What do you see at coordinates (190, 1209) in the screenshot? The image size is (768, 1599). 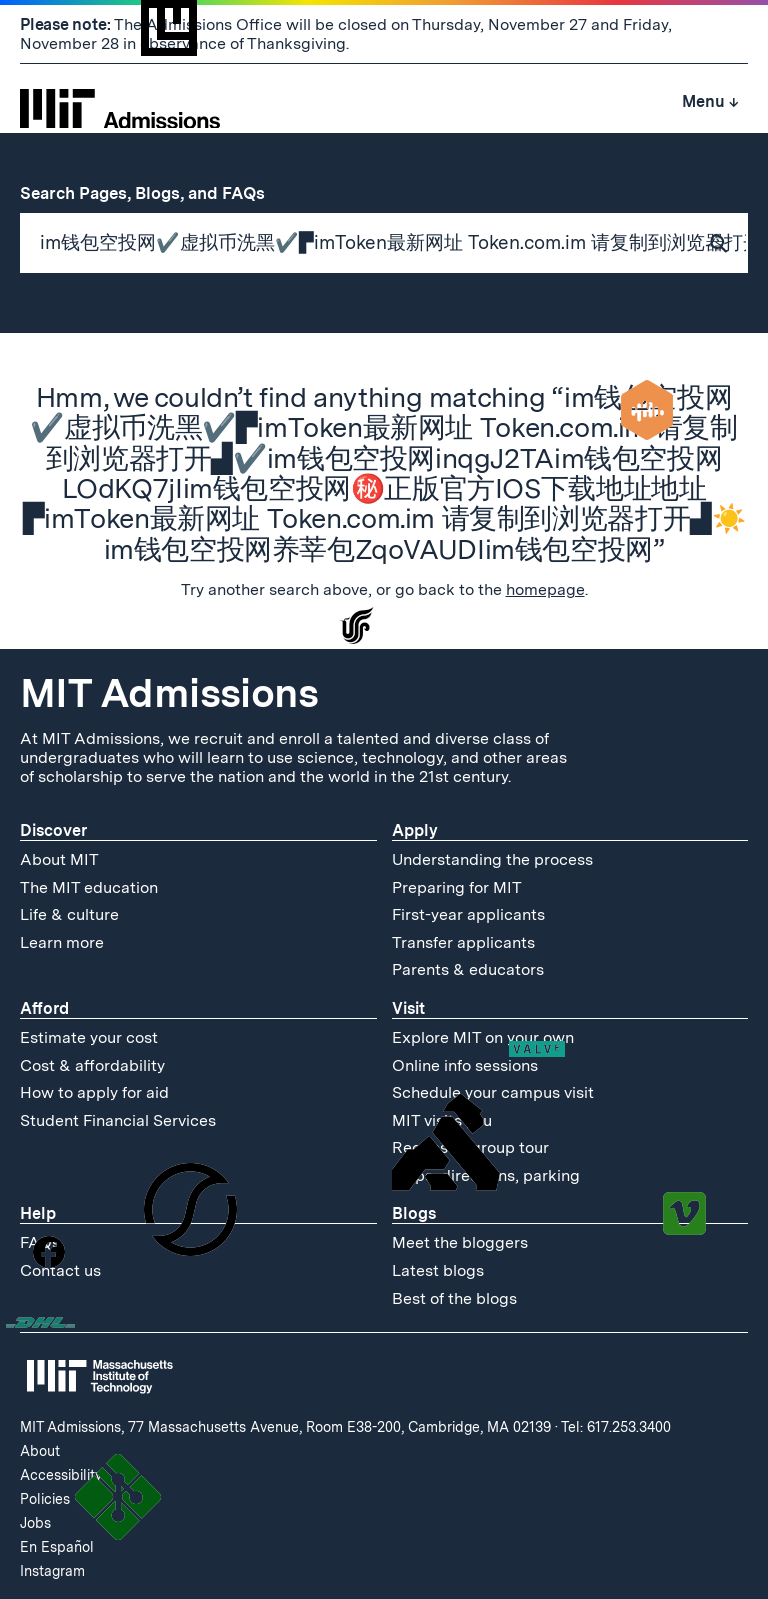 I see `open the OneStream app` at bounding box center [190, 1209].